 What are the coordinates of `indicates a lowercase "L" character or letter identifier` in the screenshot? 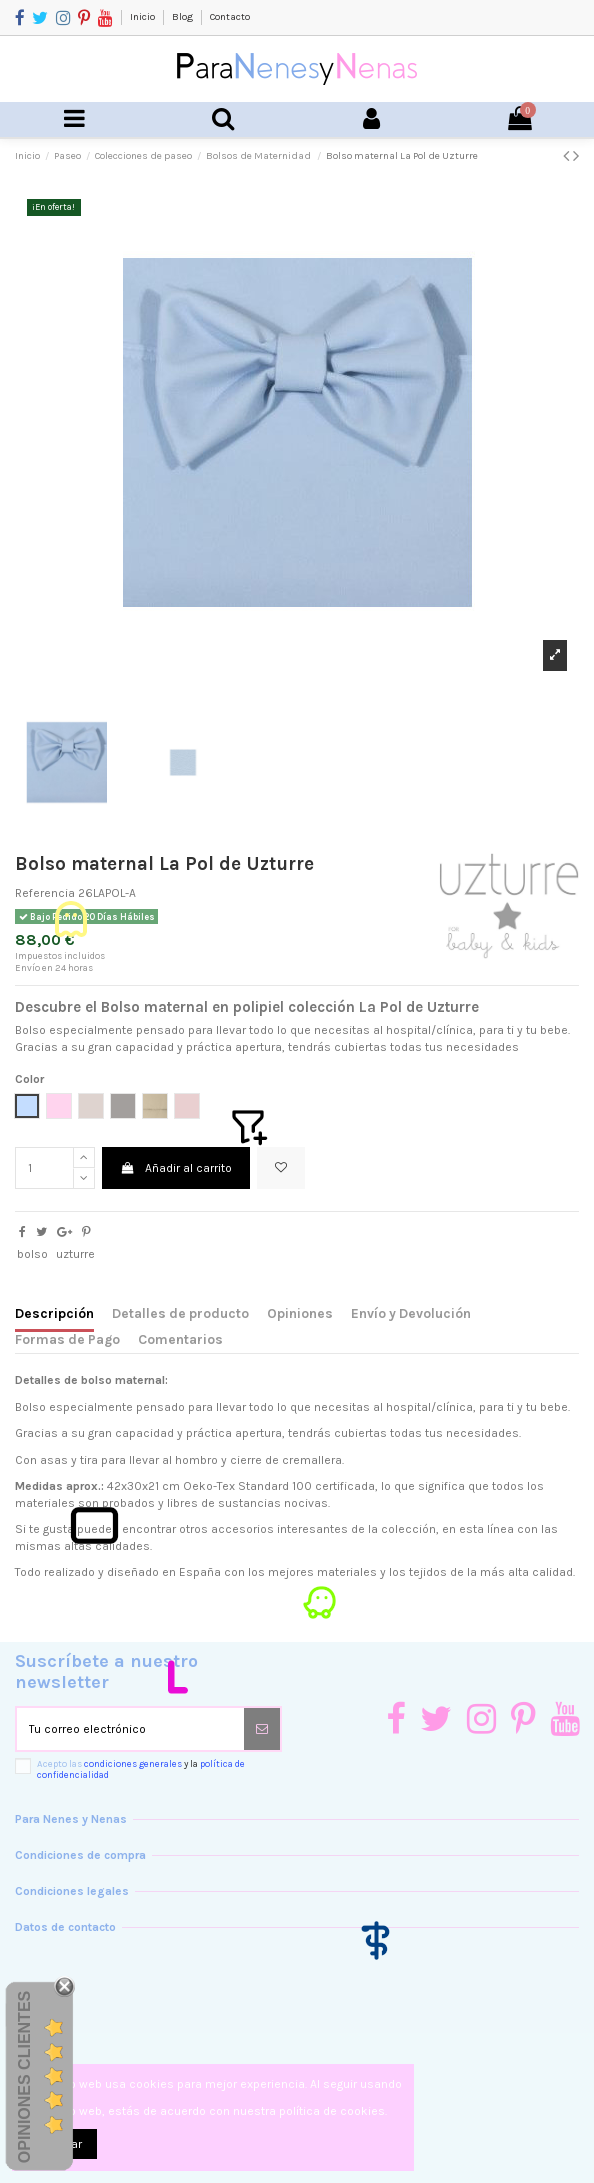 It's located at (178, 1677).